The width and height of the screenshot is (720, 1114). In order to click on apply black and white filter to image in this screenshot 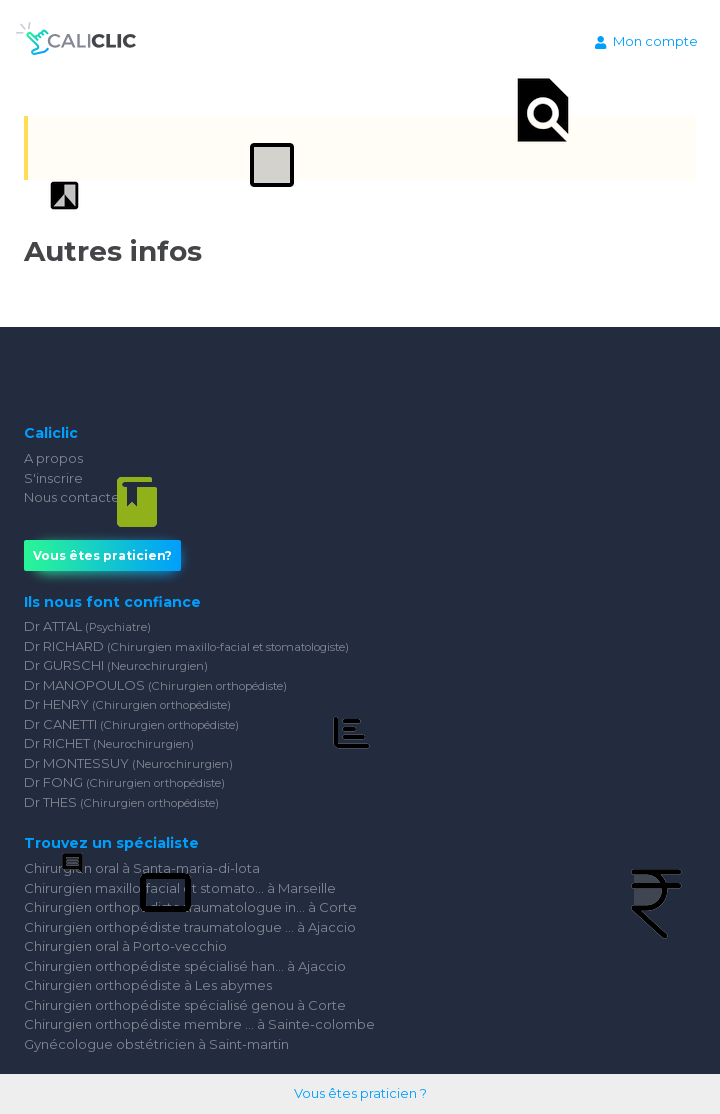, I will do `click(64, 195)`.